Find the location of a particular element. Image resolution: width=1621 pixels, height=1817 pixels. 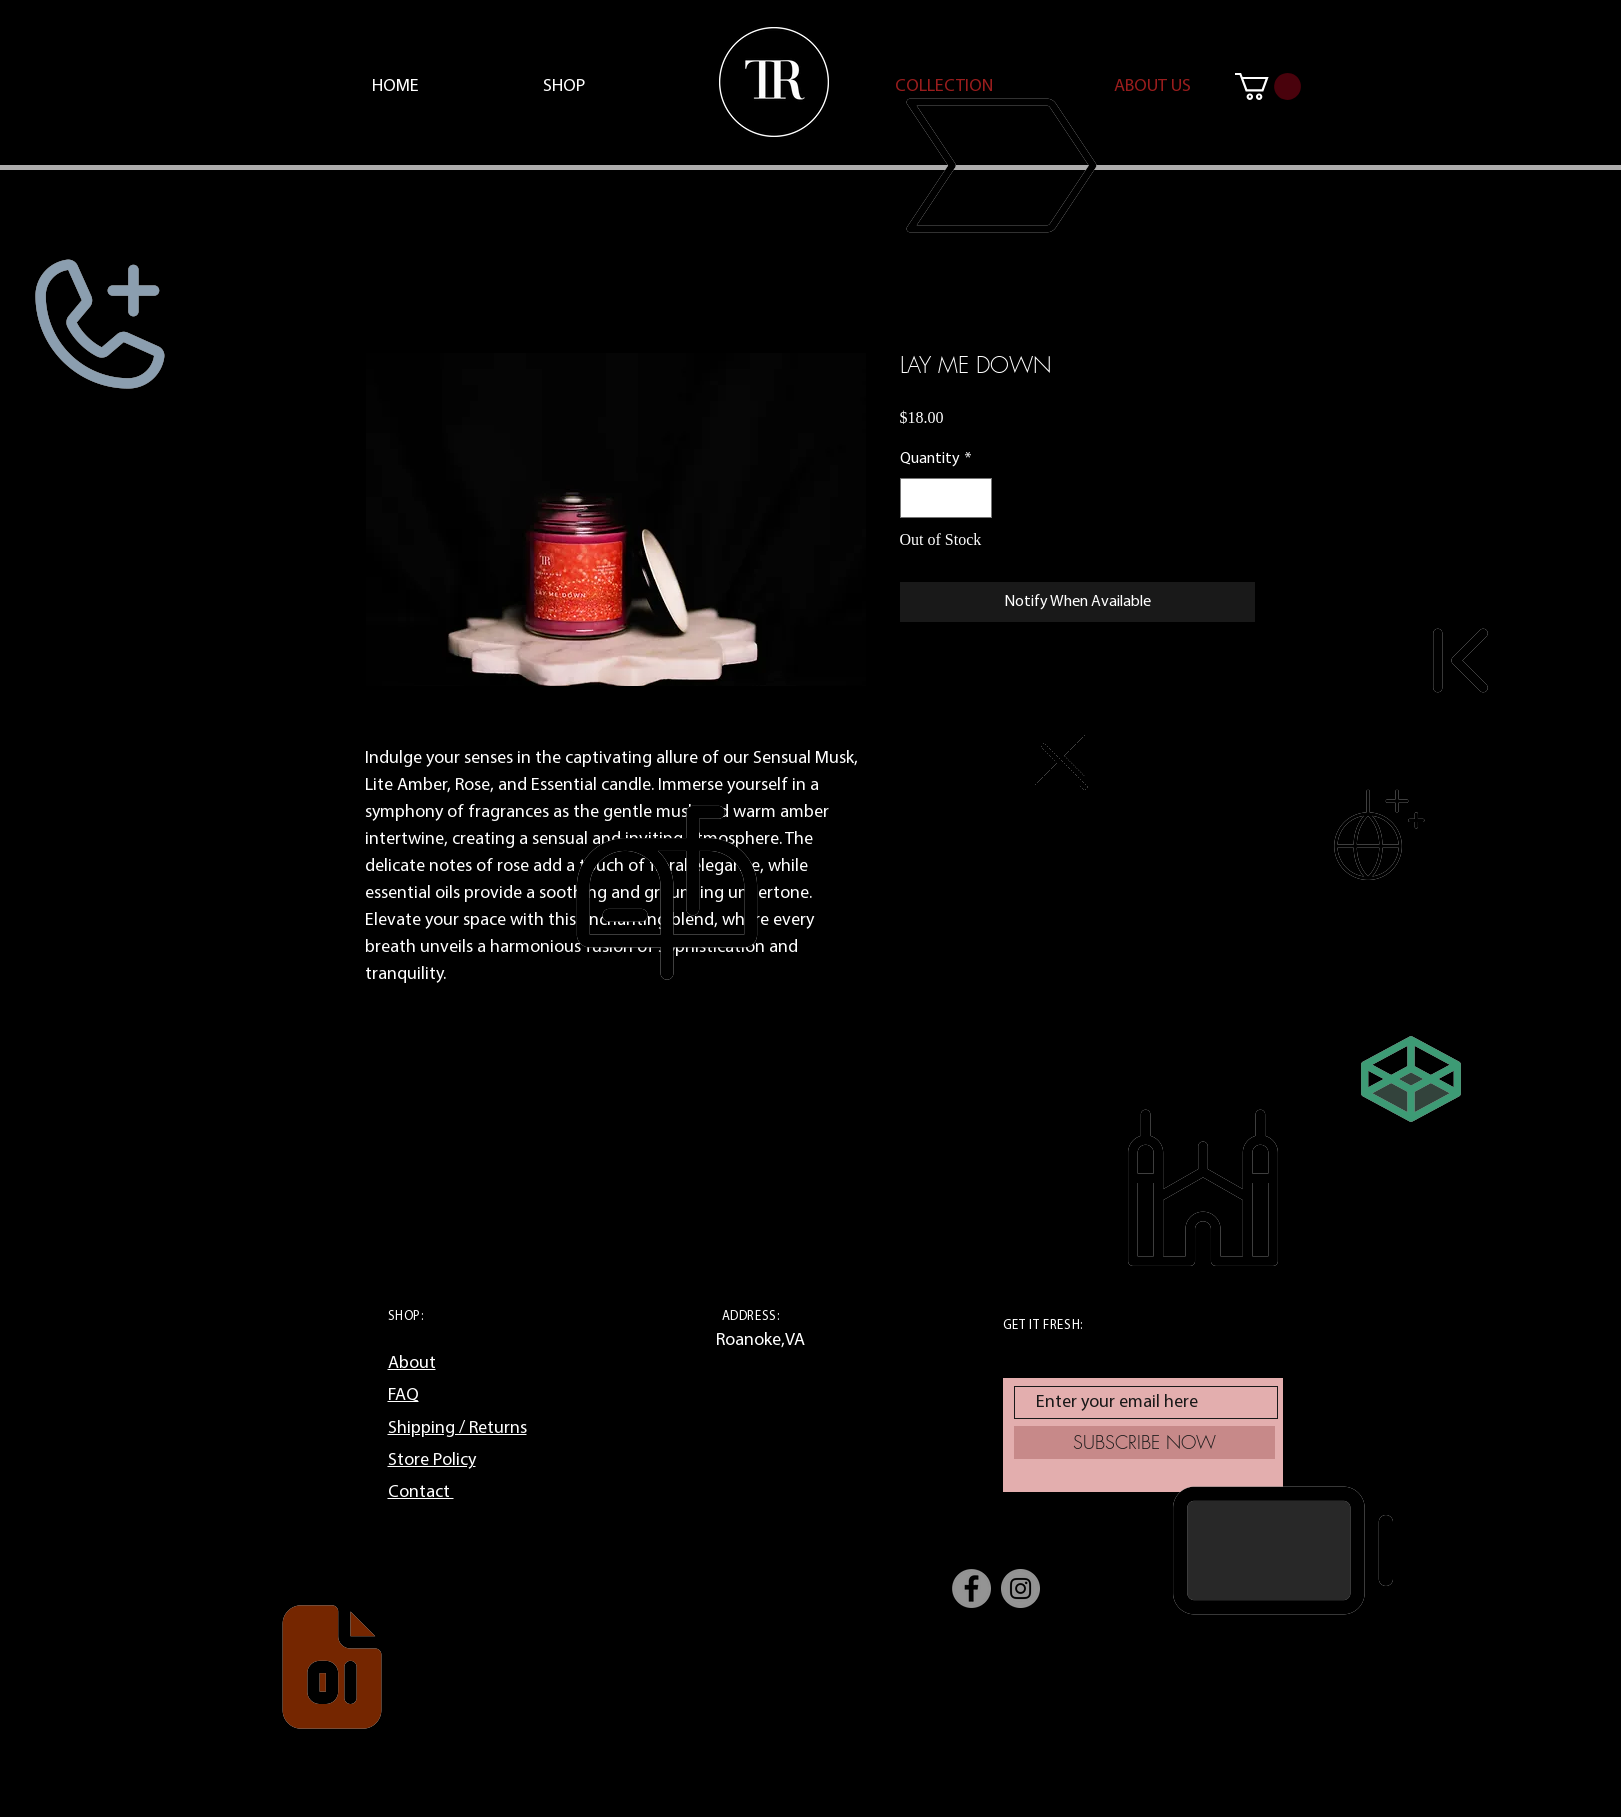

access your mailbox or inbox is located at coordinates (667, 896).